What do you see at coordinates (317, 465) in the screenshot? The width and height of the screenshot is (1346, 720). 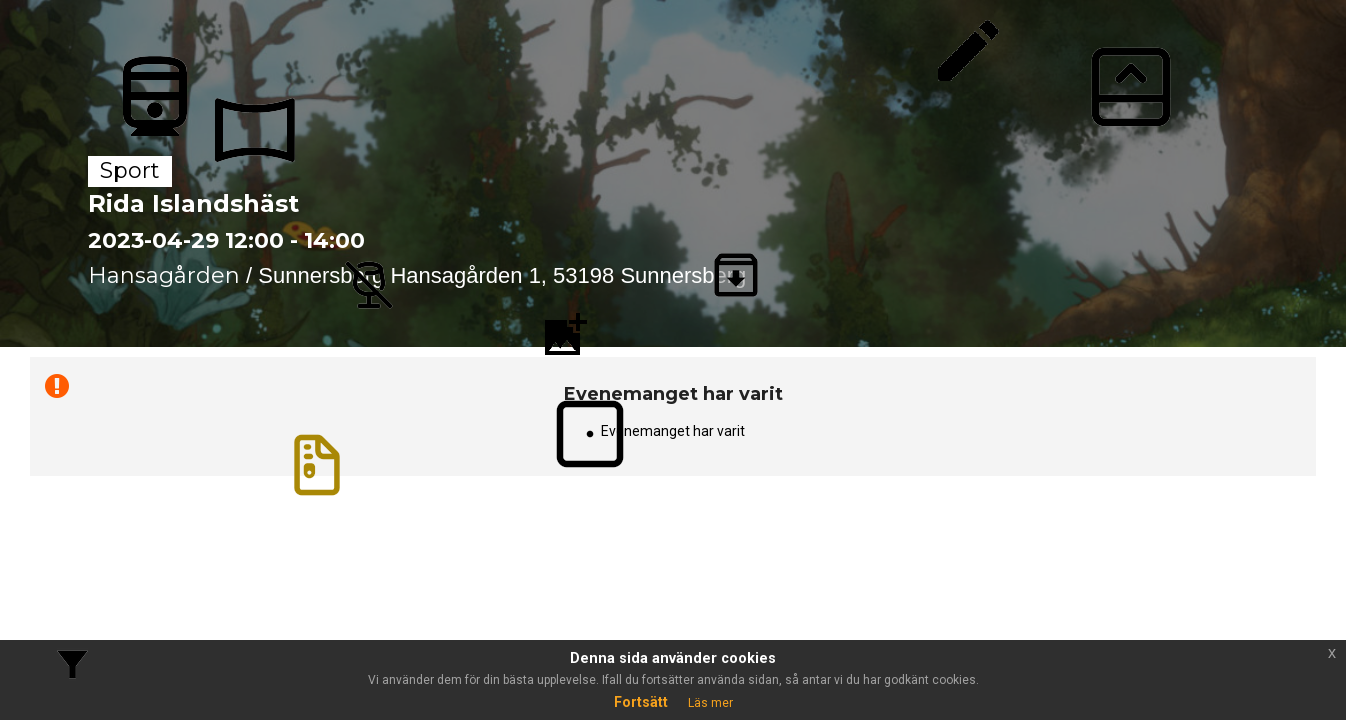 I see `view compressed or archived files` at bounding box center [317, 465].